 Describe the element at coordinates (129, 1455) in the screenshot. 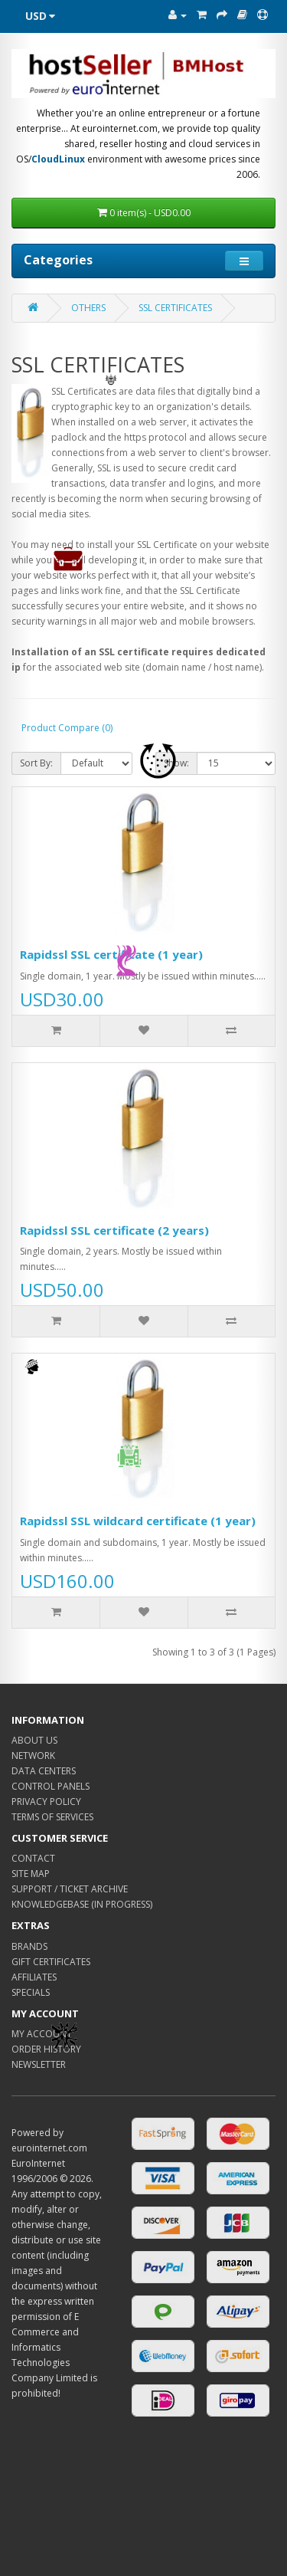

I see `access power generator controls` at that location.